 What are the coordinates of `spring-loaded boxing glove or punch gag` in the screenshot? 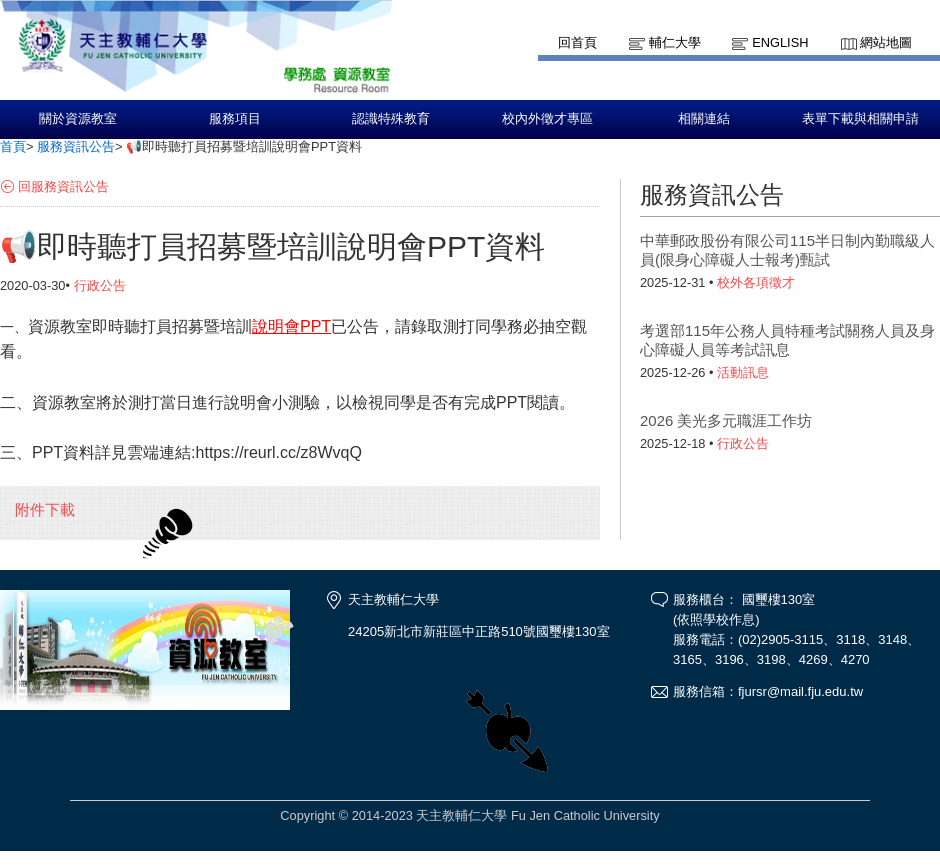 It's located at (167, 533).